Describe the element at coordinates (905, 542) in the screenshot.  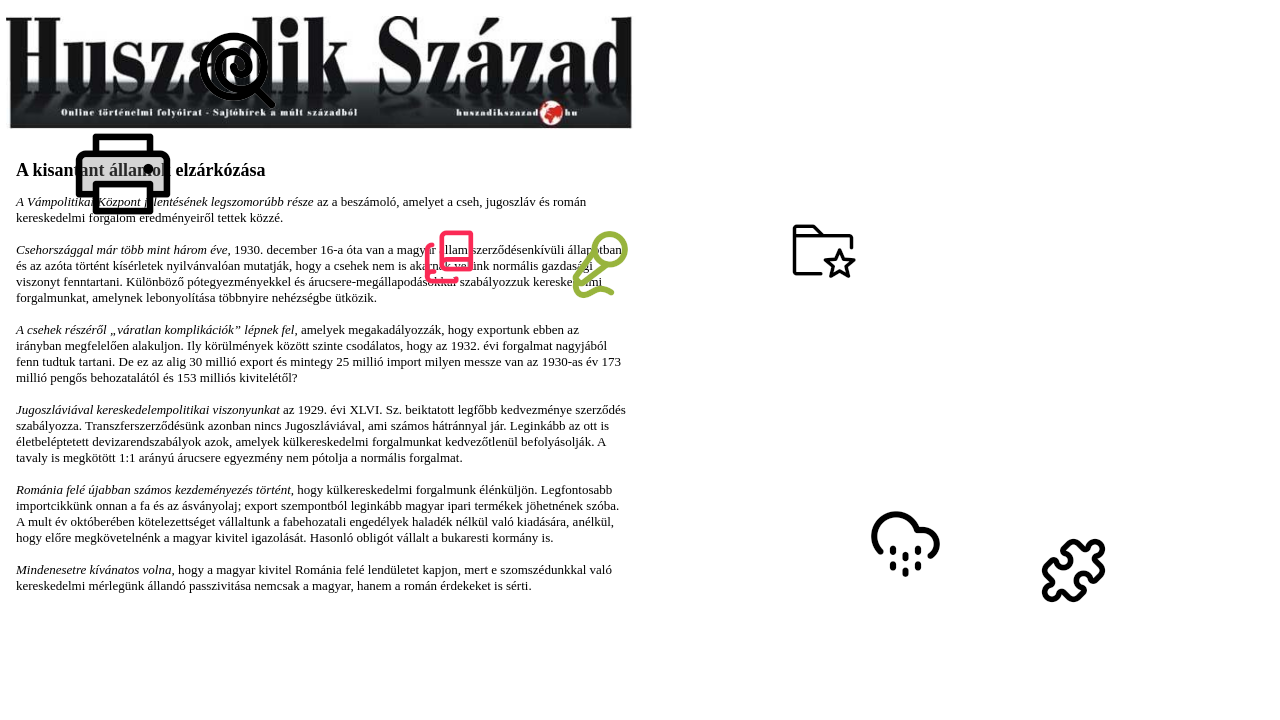
I see `indicates light rain or drizzle conditions` at that location.